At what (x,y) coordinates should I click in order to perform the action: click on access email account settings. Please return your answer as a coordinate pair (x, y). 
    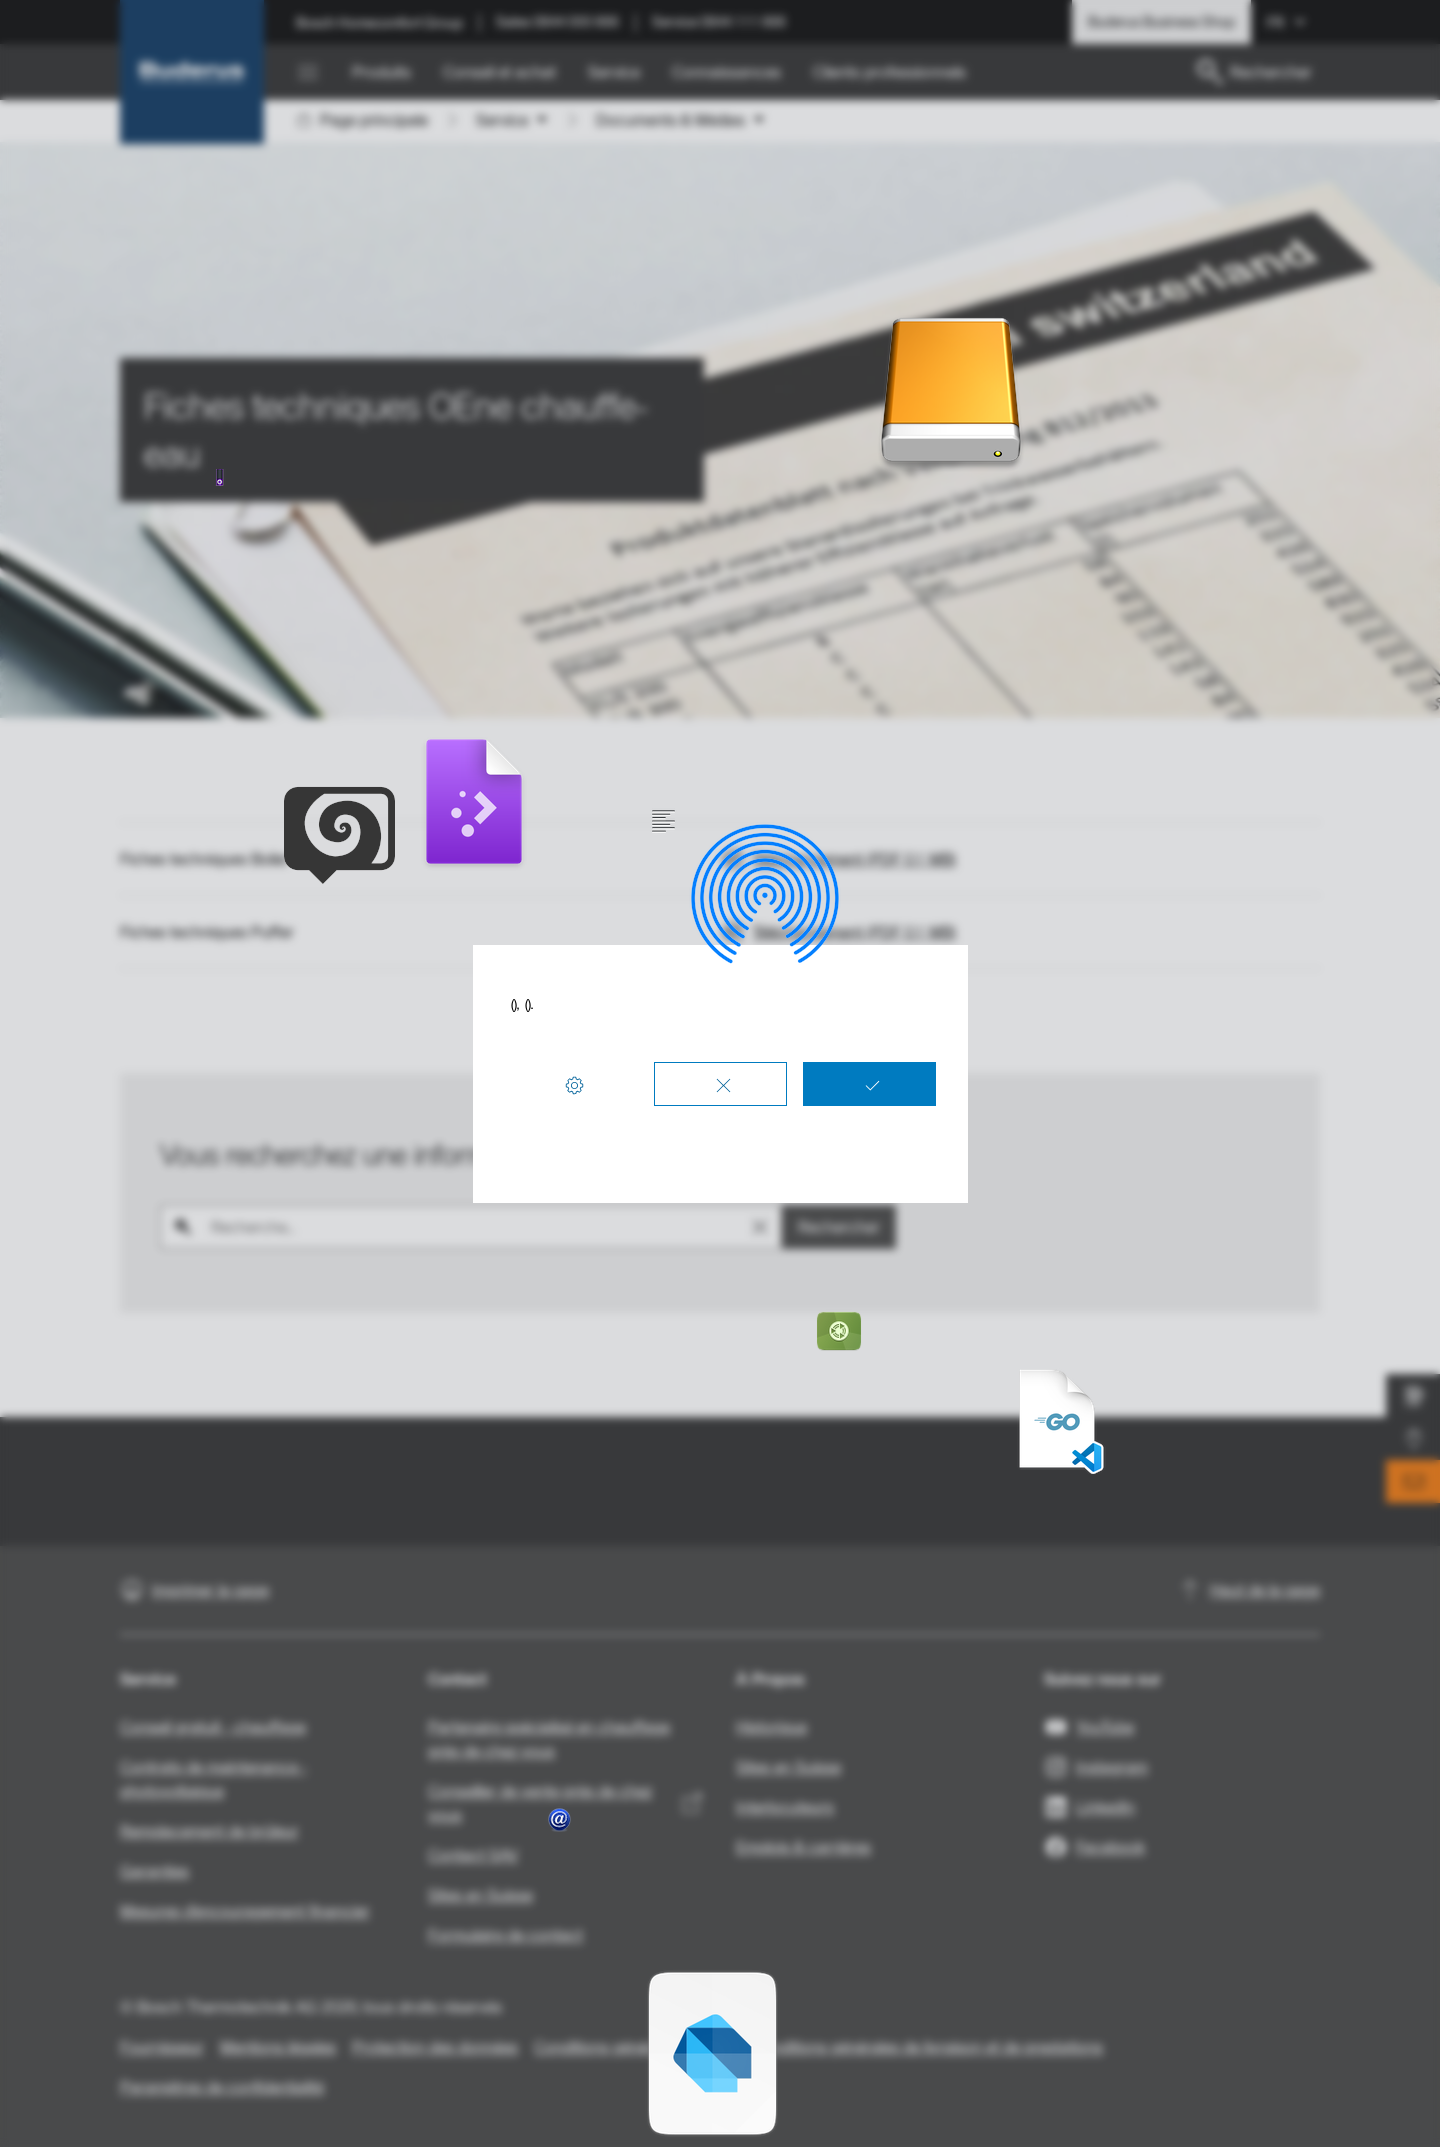
    Looking at the image, I should click on (559, 1819).